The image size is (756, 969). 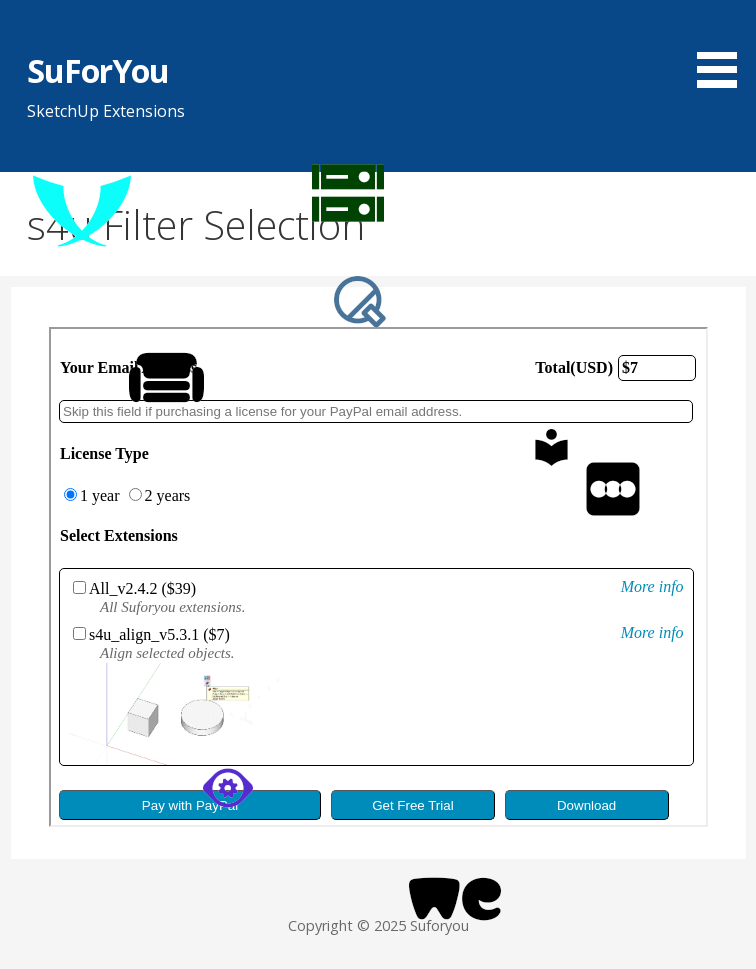 I want to click on google cloud storage service logo, so click(x=348, y=193).